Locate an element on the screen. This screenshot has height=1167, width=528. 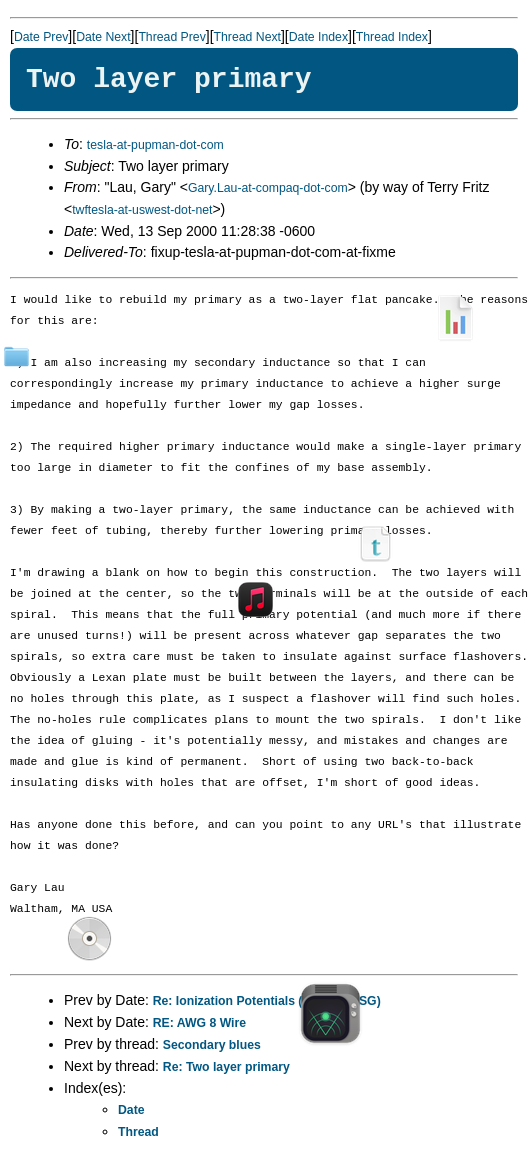
indicates a rewritable CD-RW disc is located at coordinates (89, 938).